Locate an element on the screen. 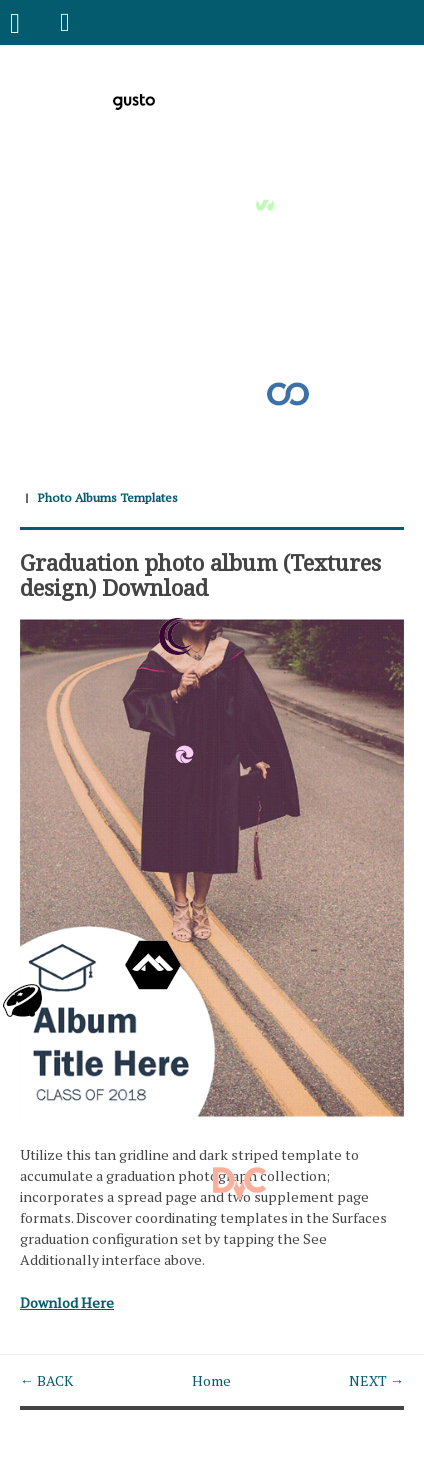 This screenshot has height=1468, width=424. access gusto payroll and HR services is located at coordinates (134, 102).